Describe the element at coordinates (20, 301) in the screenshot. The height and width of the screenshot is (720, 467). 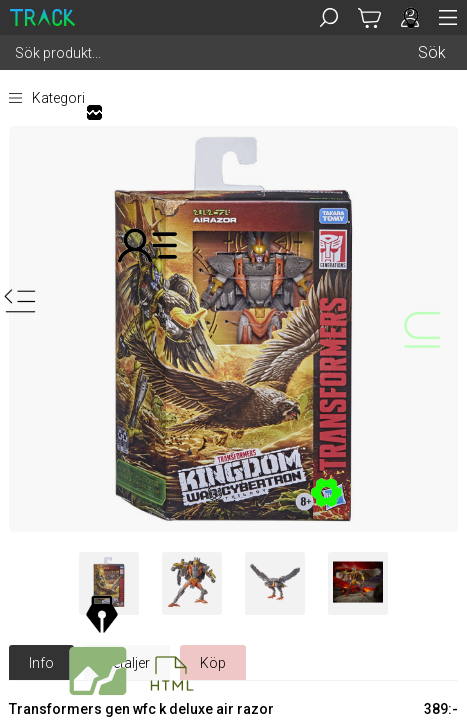
I see `decrease text indentation` at that location.